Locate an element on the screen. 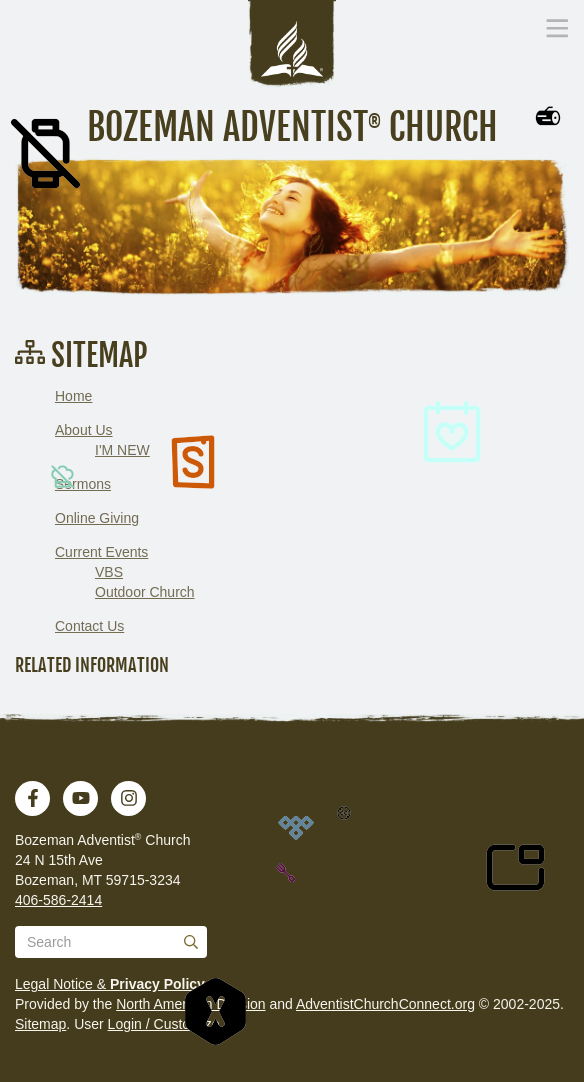 The image size is (584, 1082). close or cancel action is located at coordinates (215, 1011).